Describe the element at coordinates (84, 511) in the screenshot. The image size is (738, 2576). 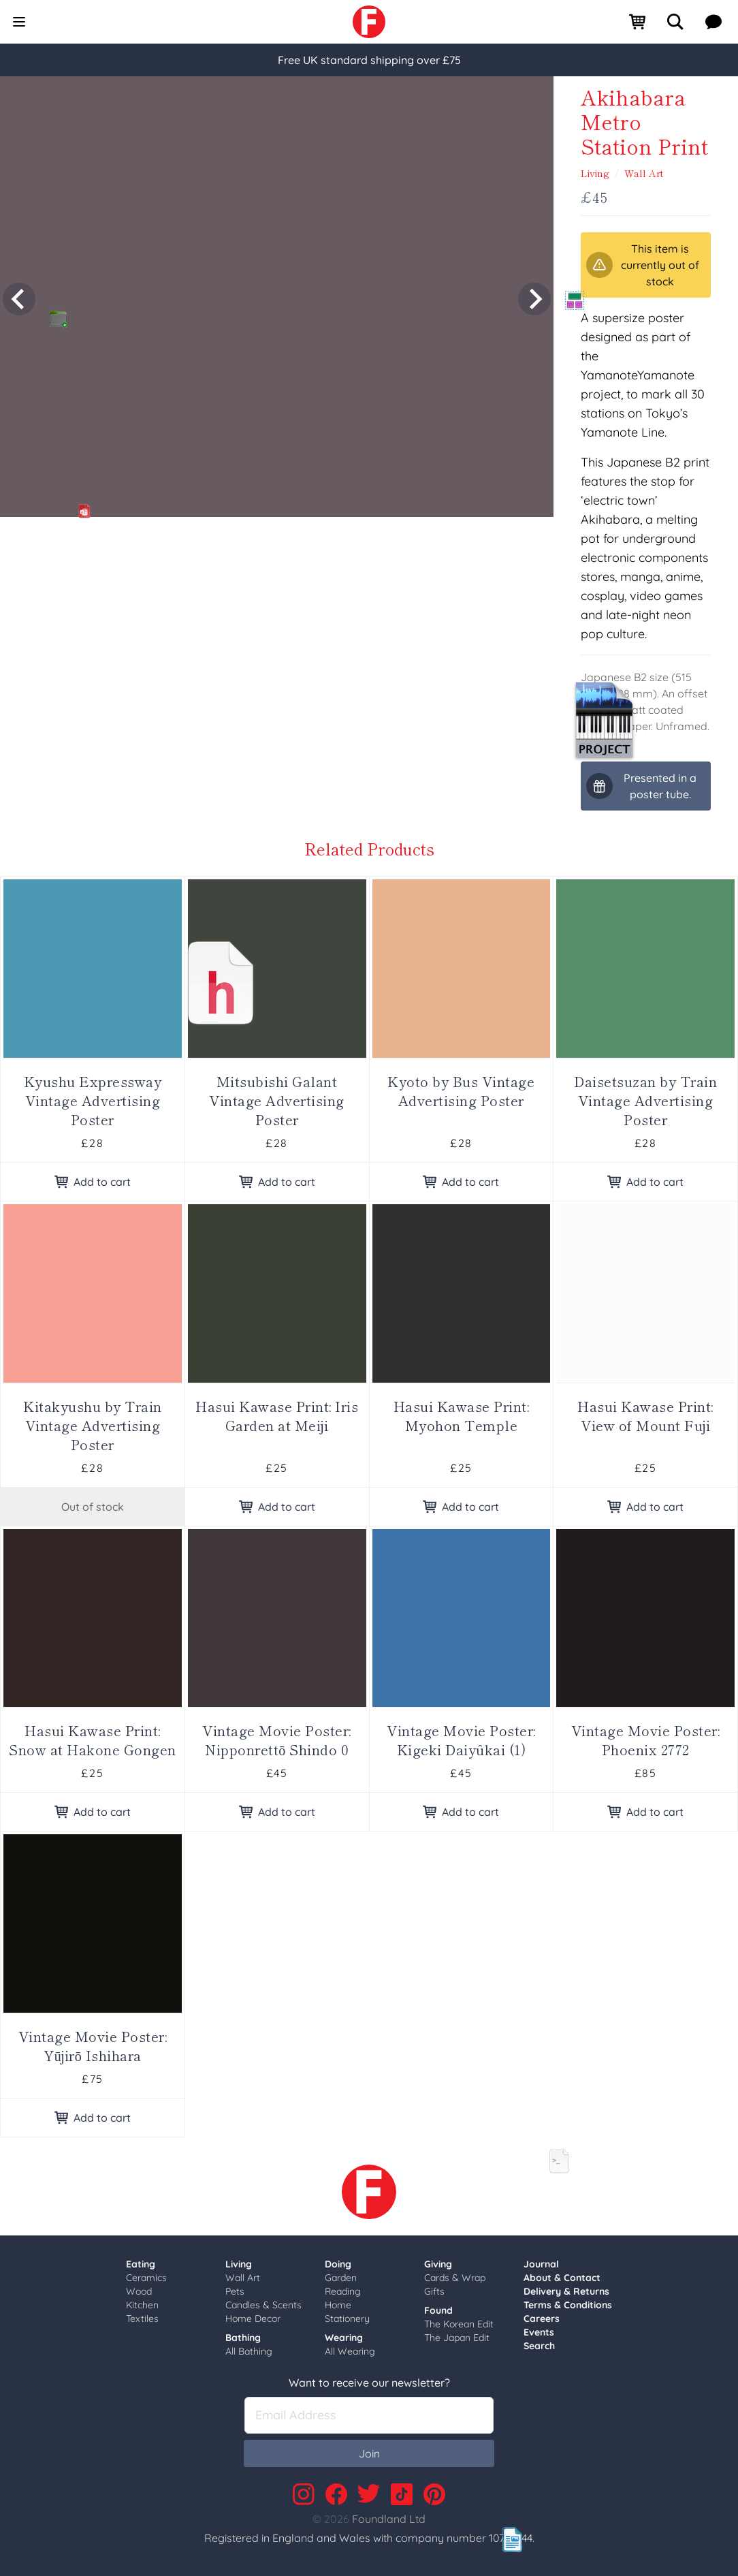
I see `microsoft access database file` at that location.